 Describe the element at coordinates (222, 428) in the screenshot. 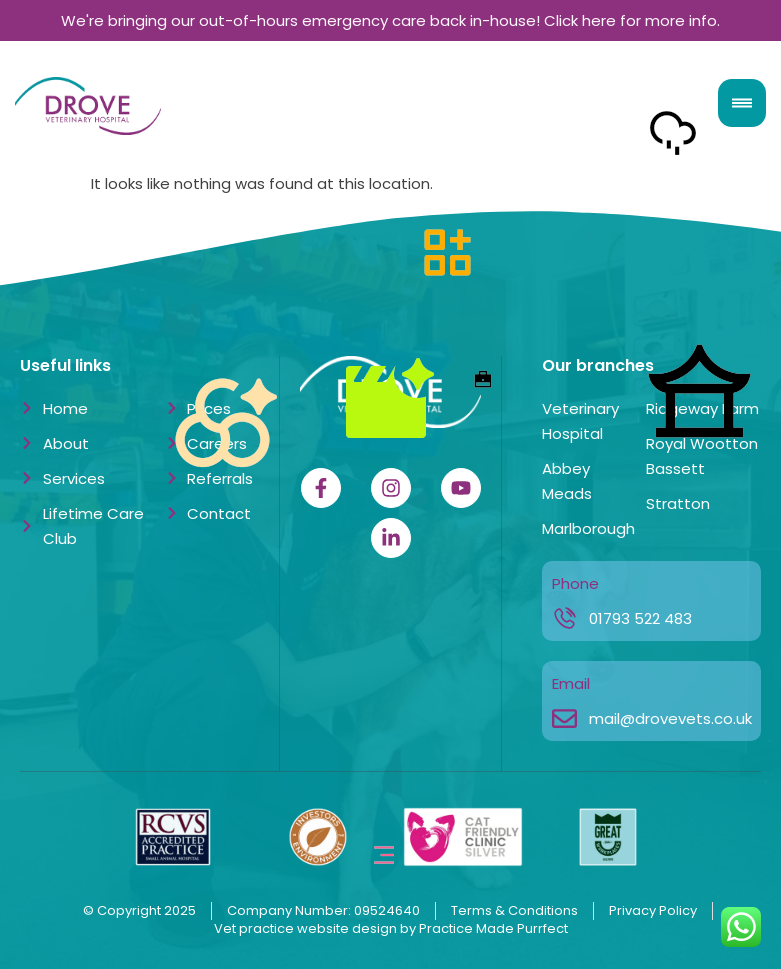

I see `apply AI-powered color filters to an image` at that location.